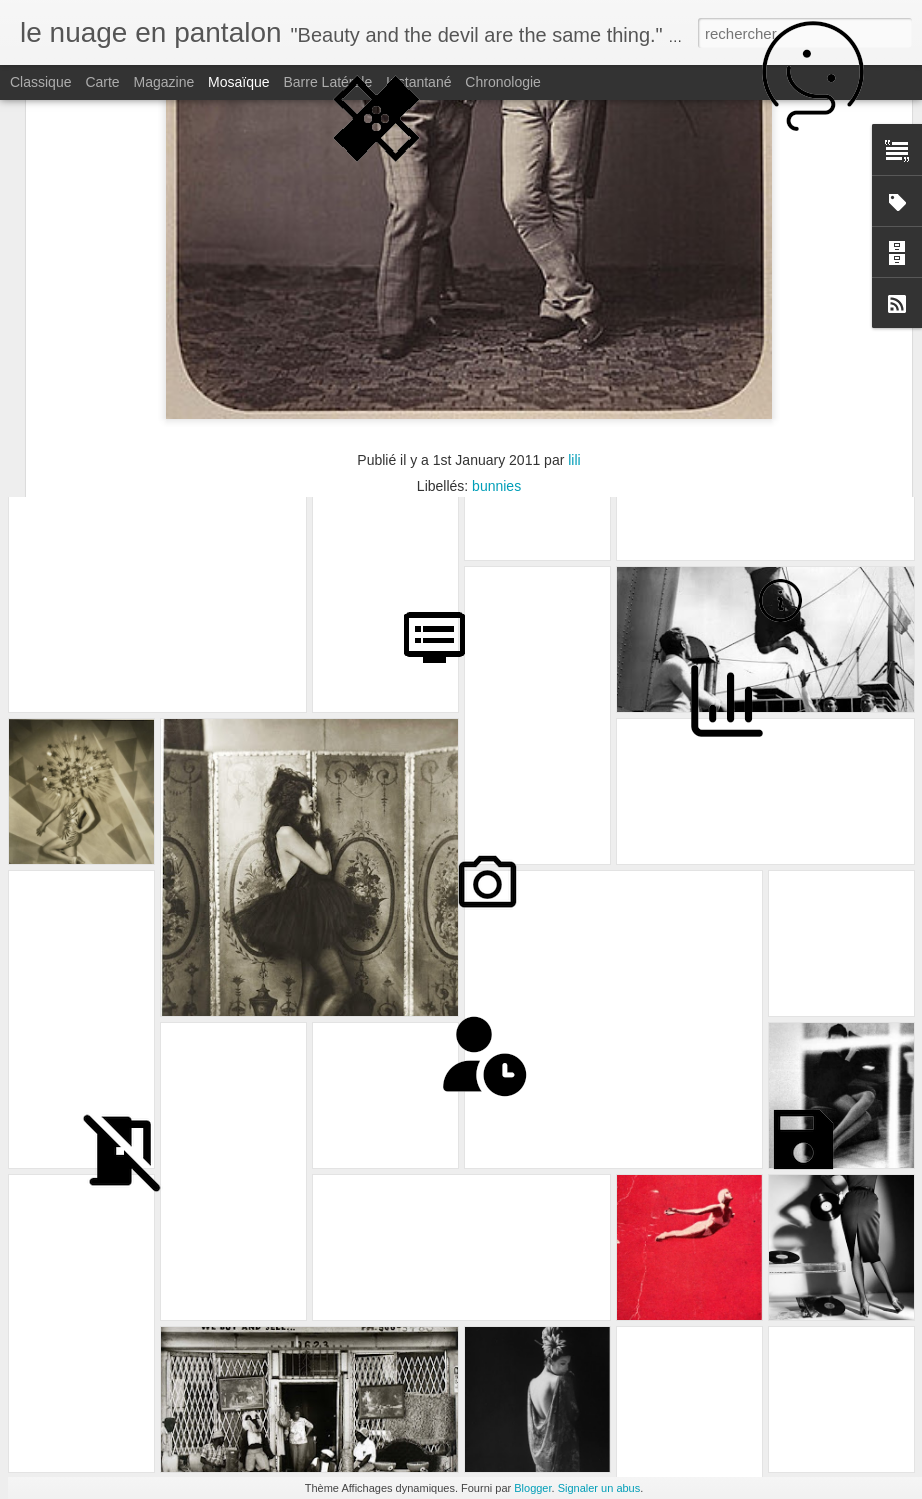  I want to click on no meeting room available, so click(124, 1151).